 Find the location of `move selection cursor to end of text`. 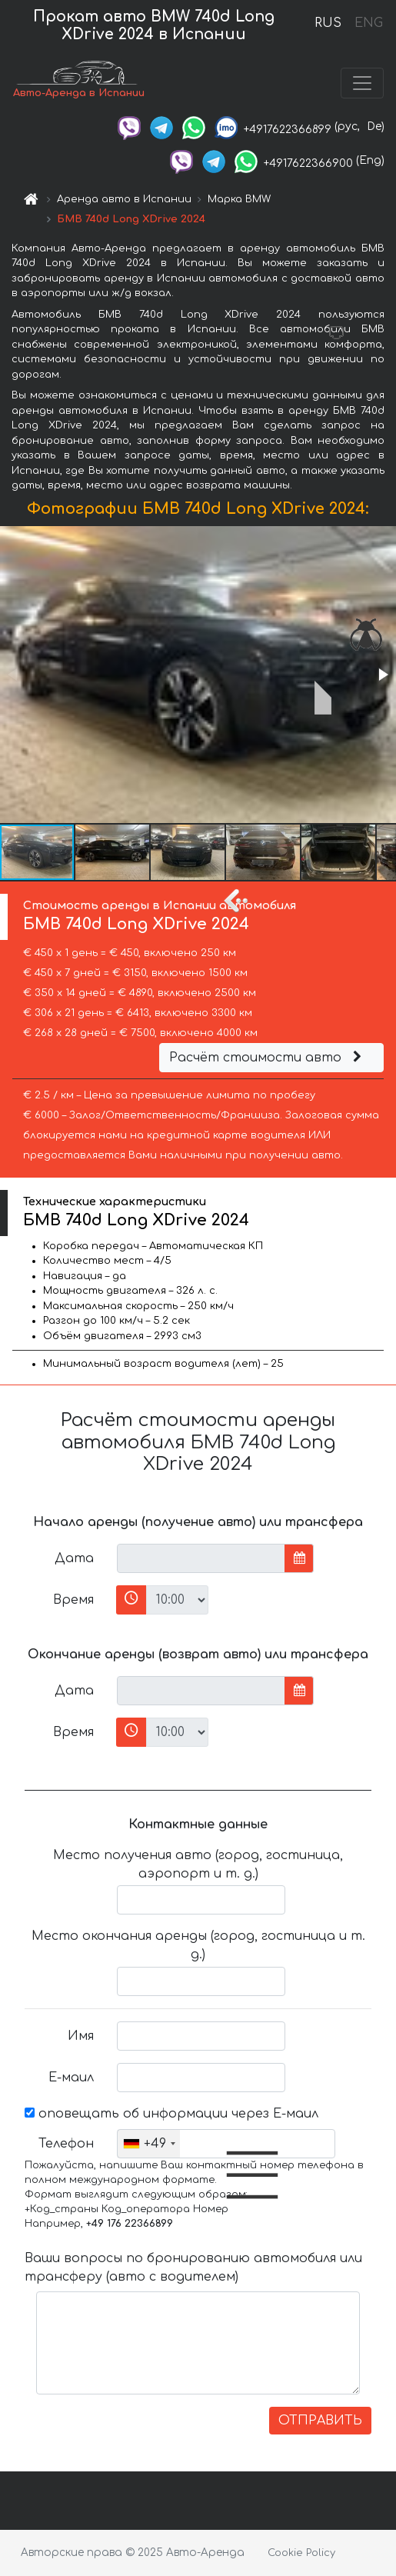

move selection cursor to end of text is located at coordinates (323, 698).